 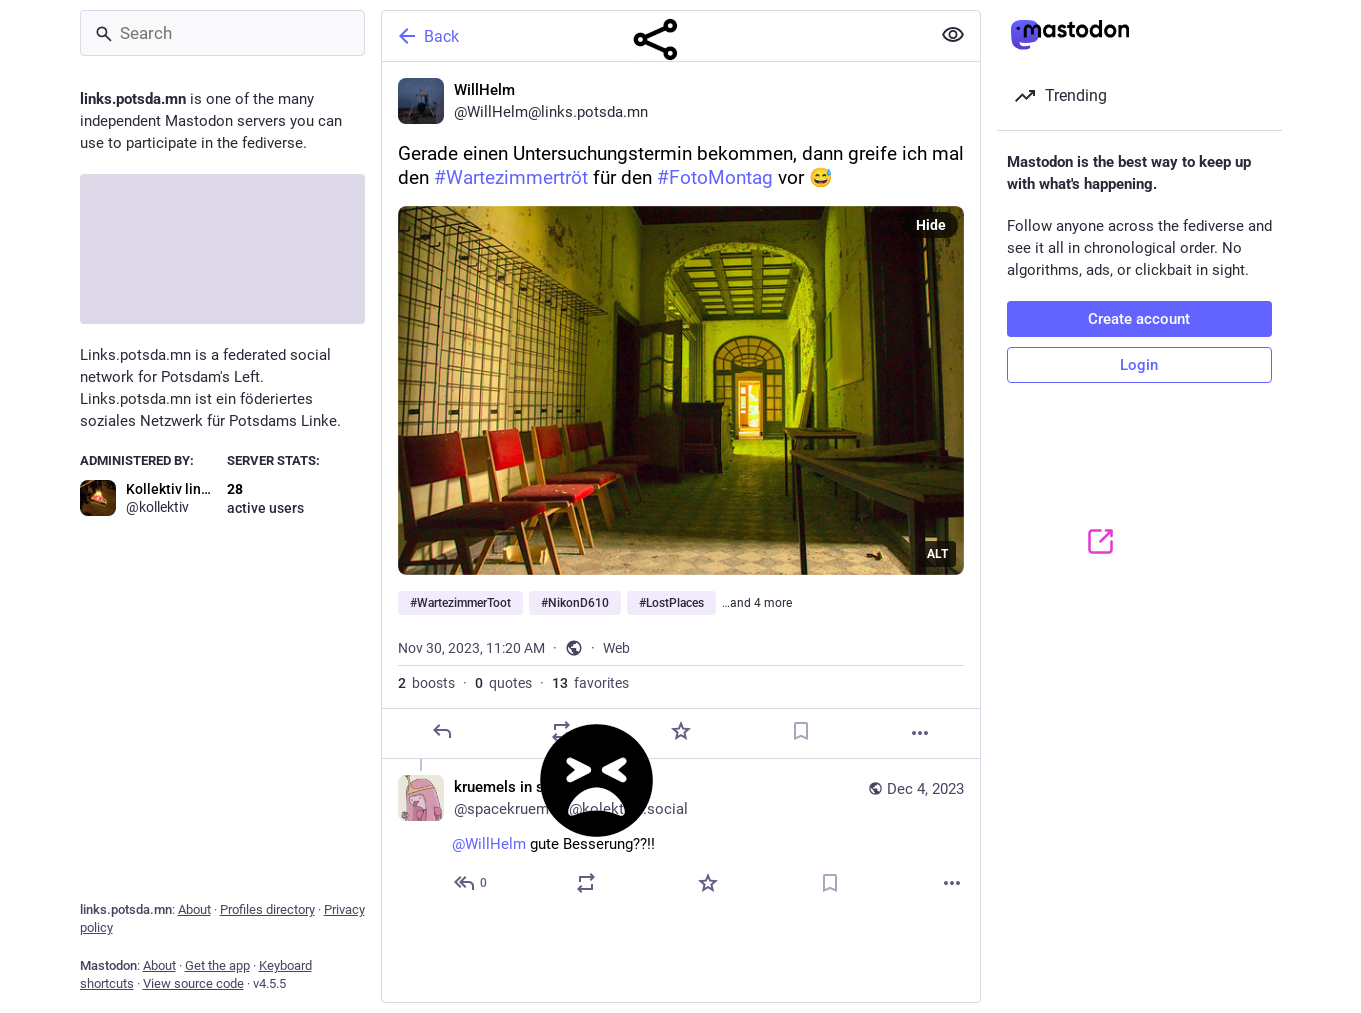 I want to click on indicates user fatigue or exhaustion status, so click(x=596, y=780).